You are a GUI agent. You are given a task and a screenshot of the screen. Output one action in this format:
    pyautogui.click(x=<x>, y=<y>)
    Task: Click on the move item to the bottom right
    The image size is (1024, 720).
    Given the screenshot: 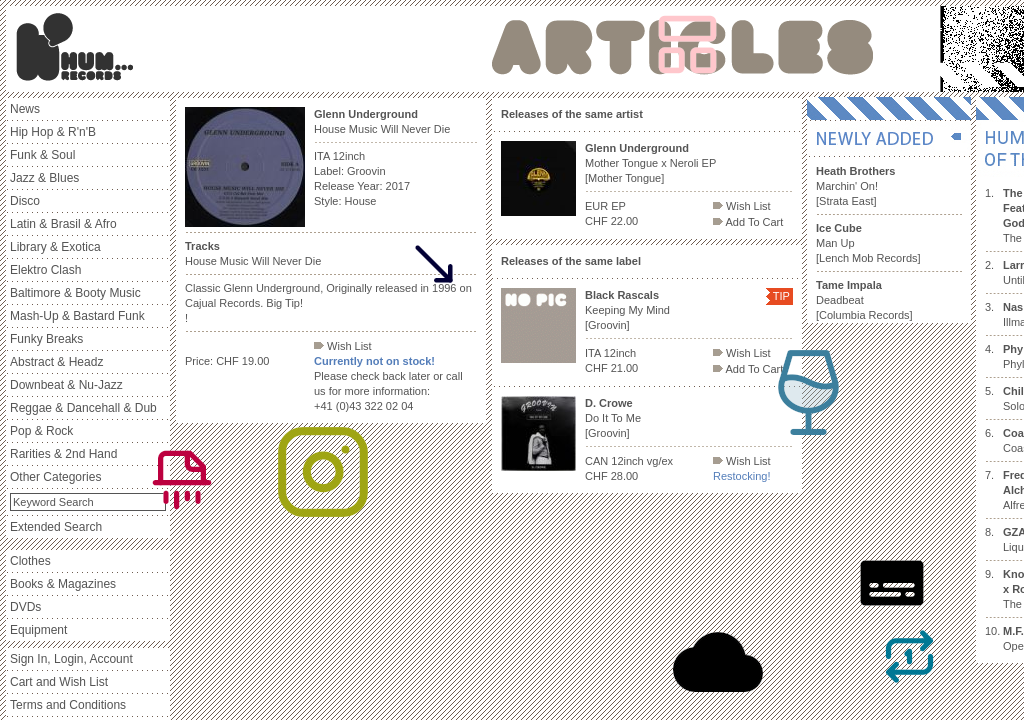 What is the action you would take?
    pyautogui.click(x=434, y=264)
    